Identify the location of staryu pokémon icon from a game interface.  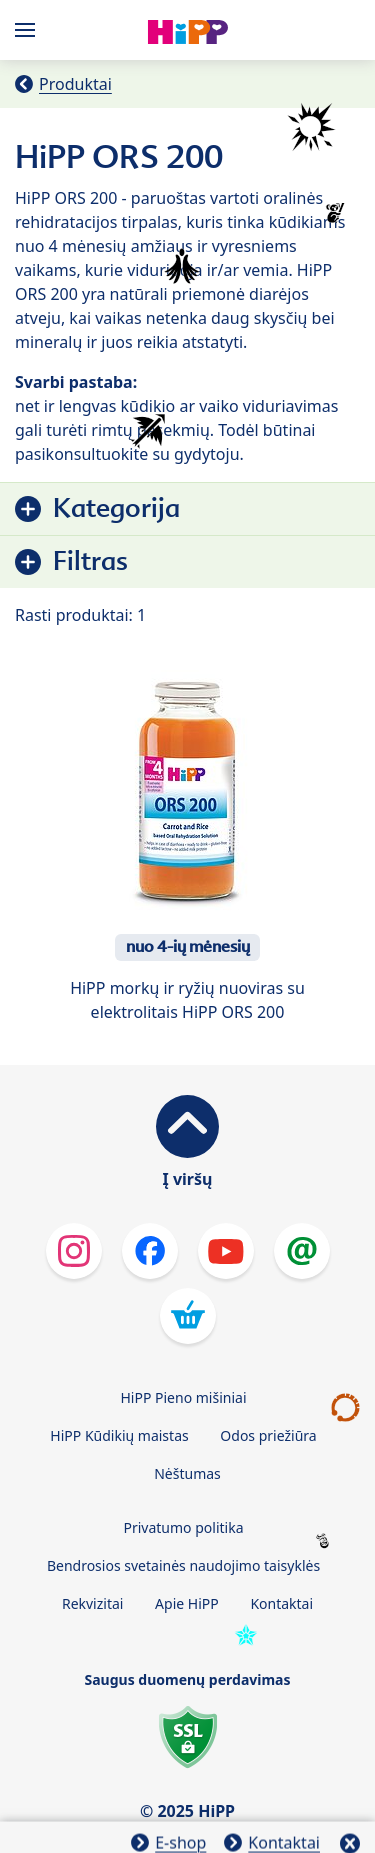
(246, 1635).